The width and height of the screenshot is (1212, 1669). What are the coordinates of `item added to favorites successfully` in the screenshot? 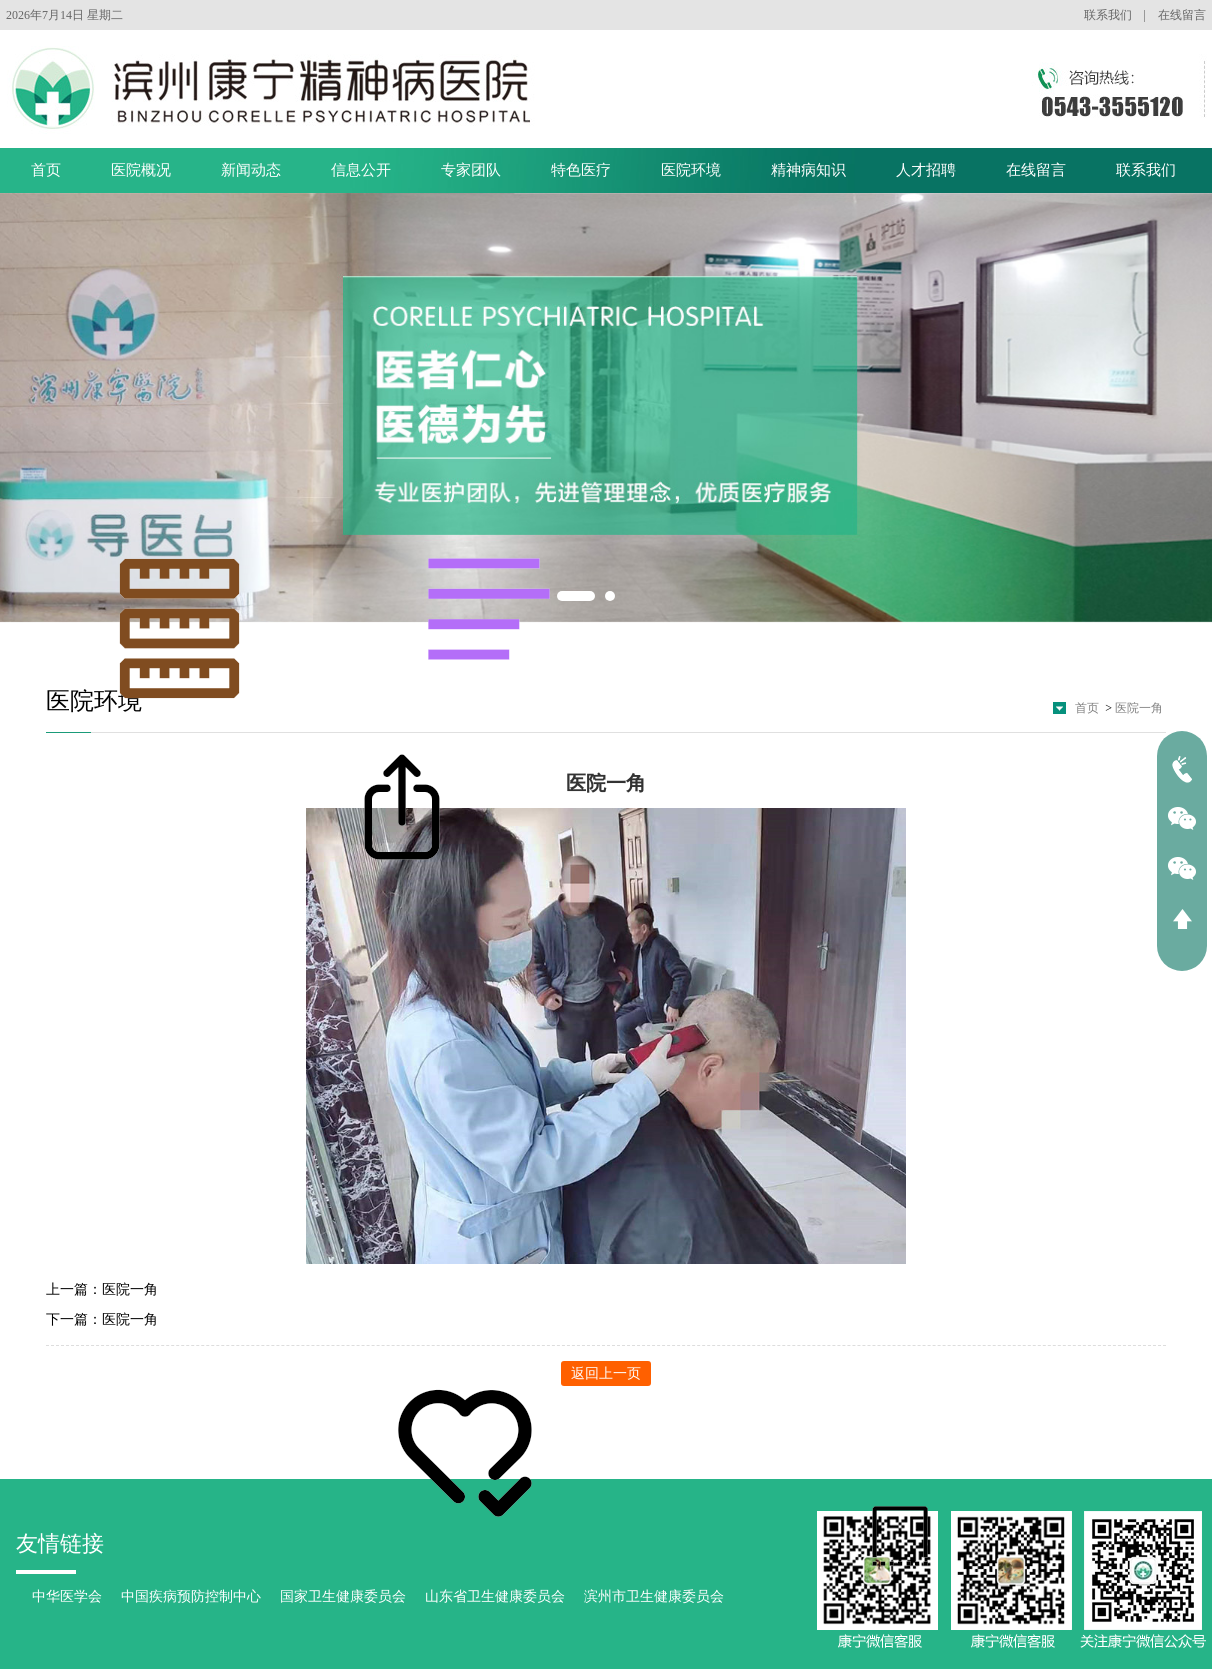 It's located at (465, 1450).